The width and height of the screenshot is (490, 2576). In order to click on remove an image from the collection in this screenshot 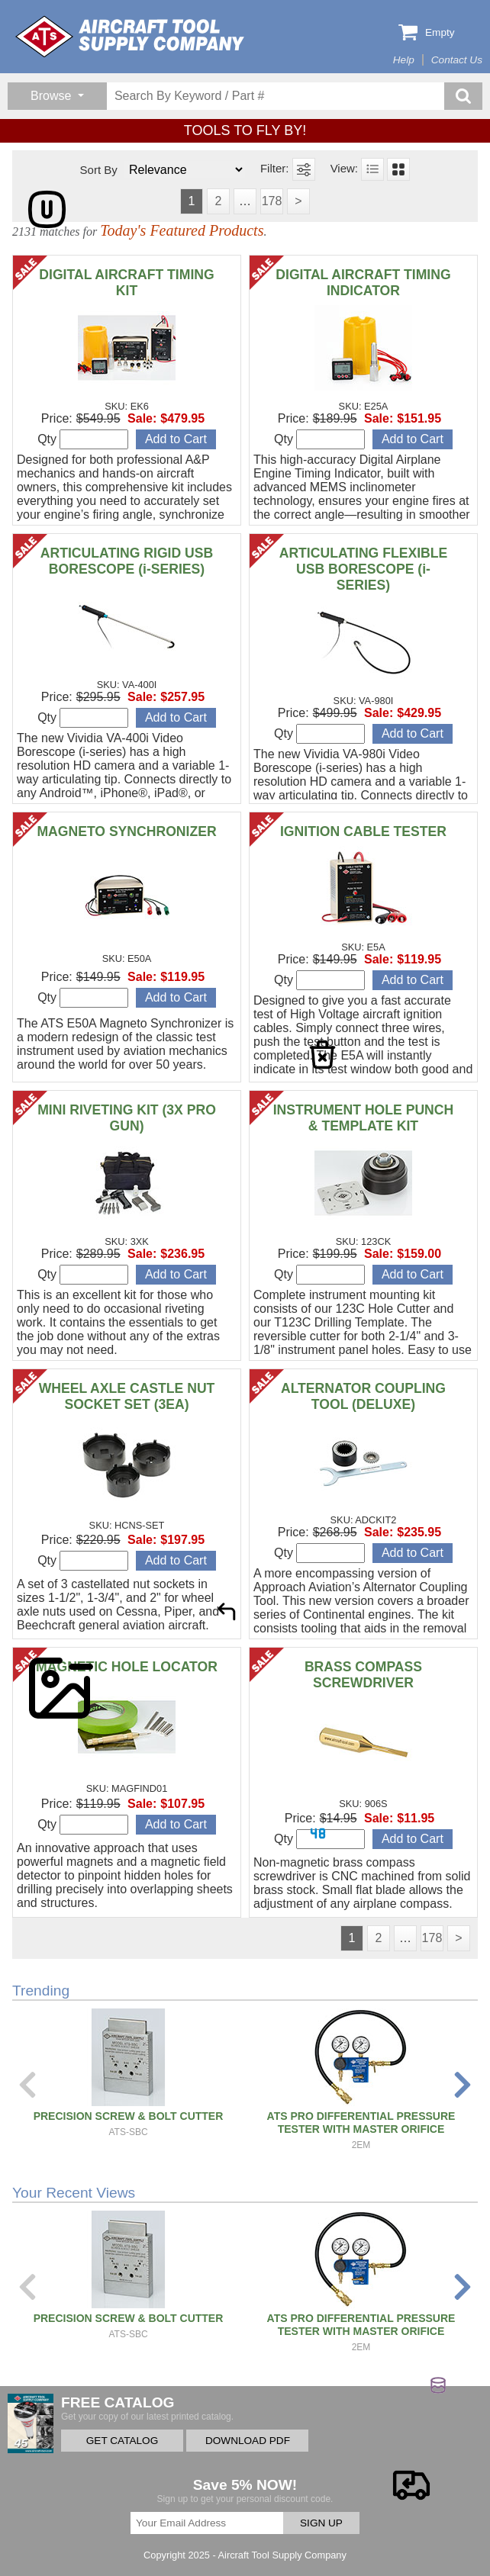, I will do `click(60, 1688)`.